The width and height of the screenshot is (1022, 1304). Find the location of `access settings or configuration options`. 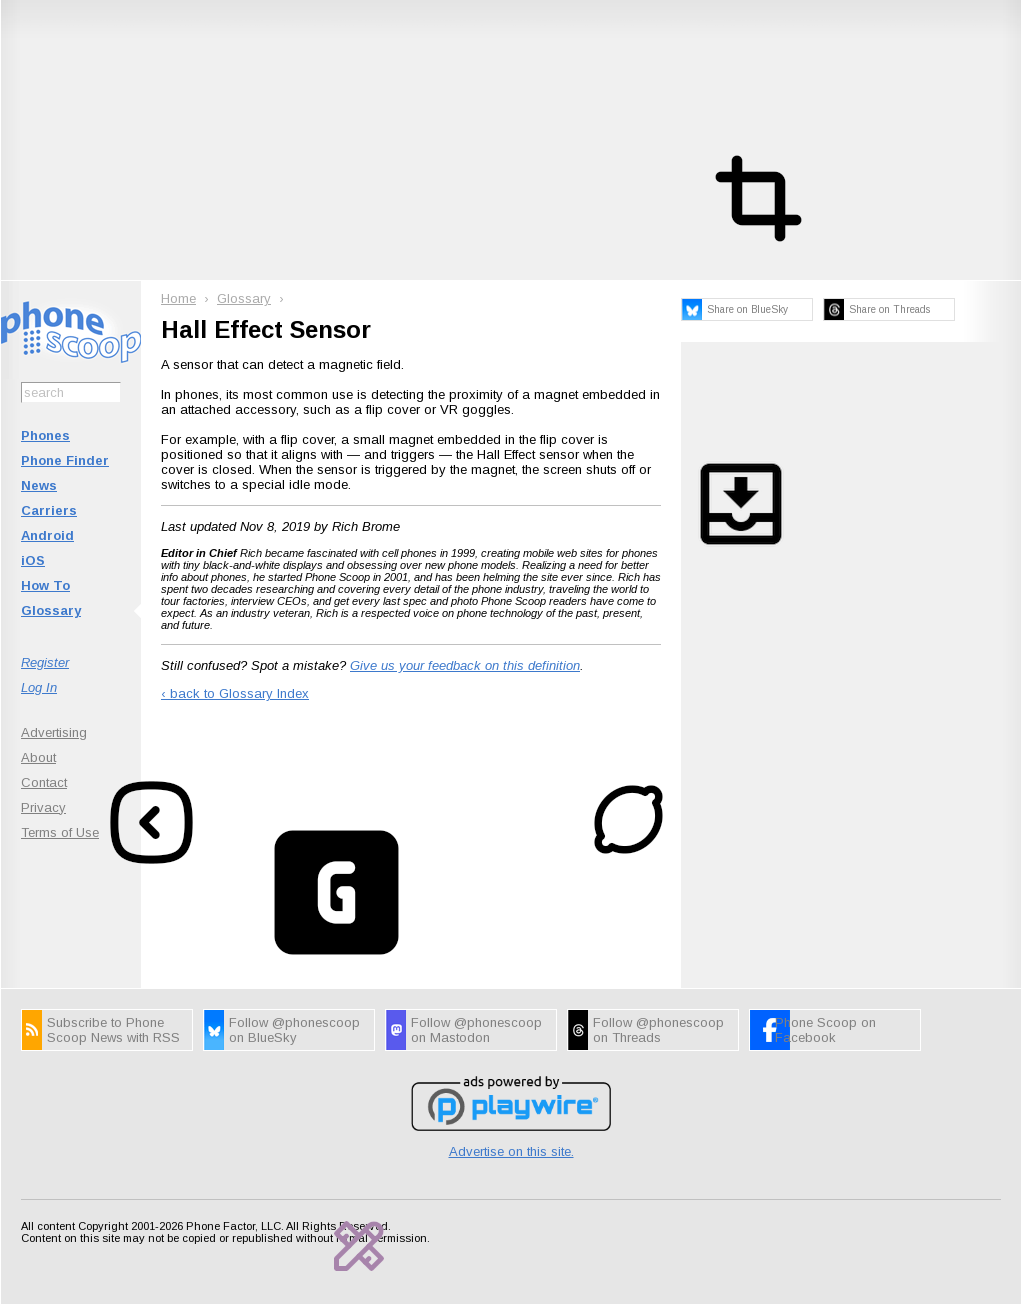

access settings or configuration options is located at coordinates (359, 1246).